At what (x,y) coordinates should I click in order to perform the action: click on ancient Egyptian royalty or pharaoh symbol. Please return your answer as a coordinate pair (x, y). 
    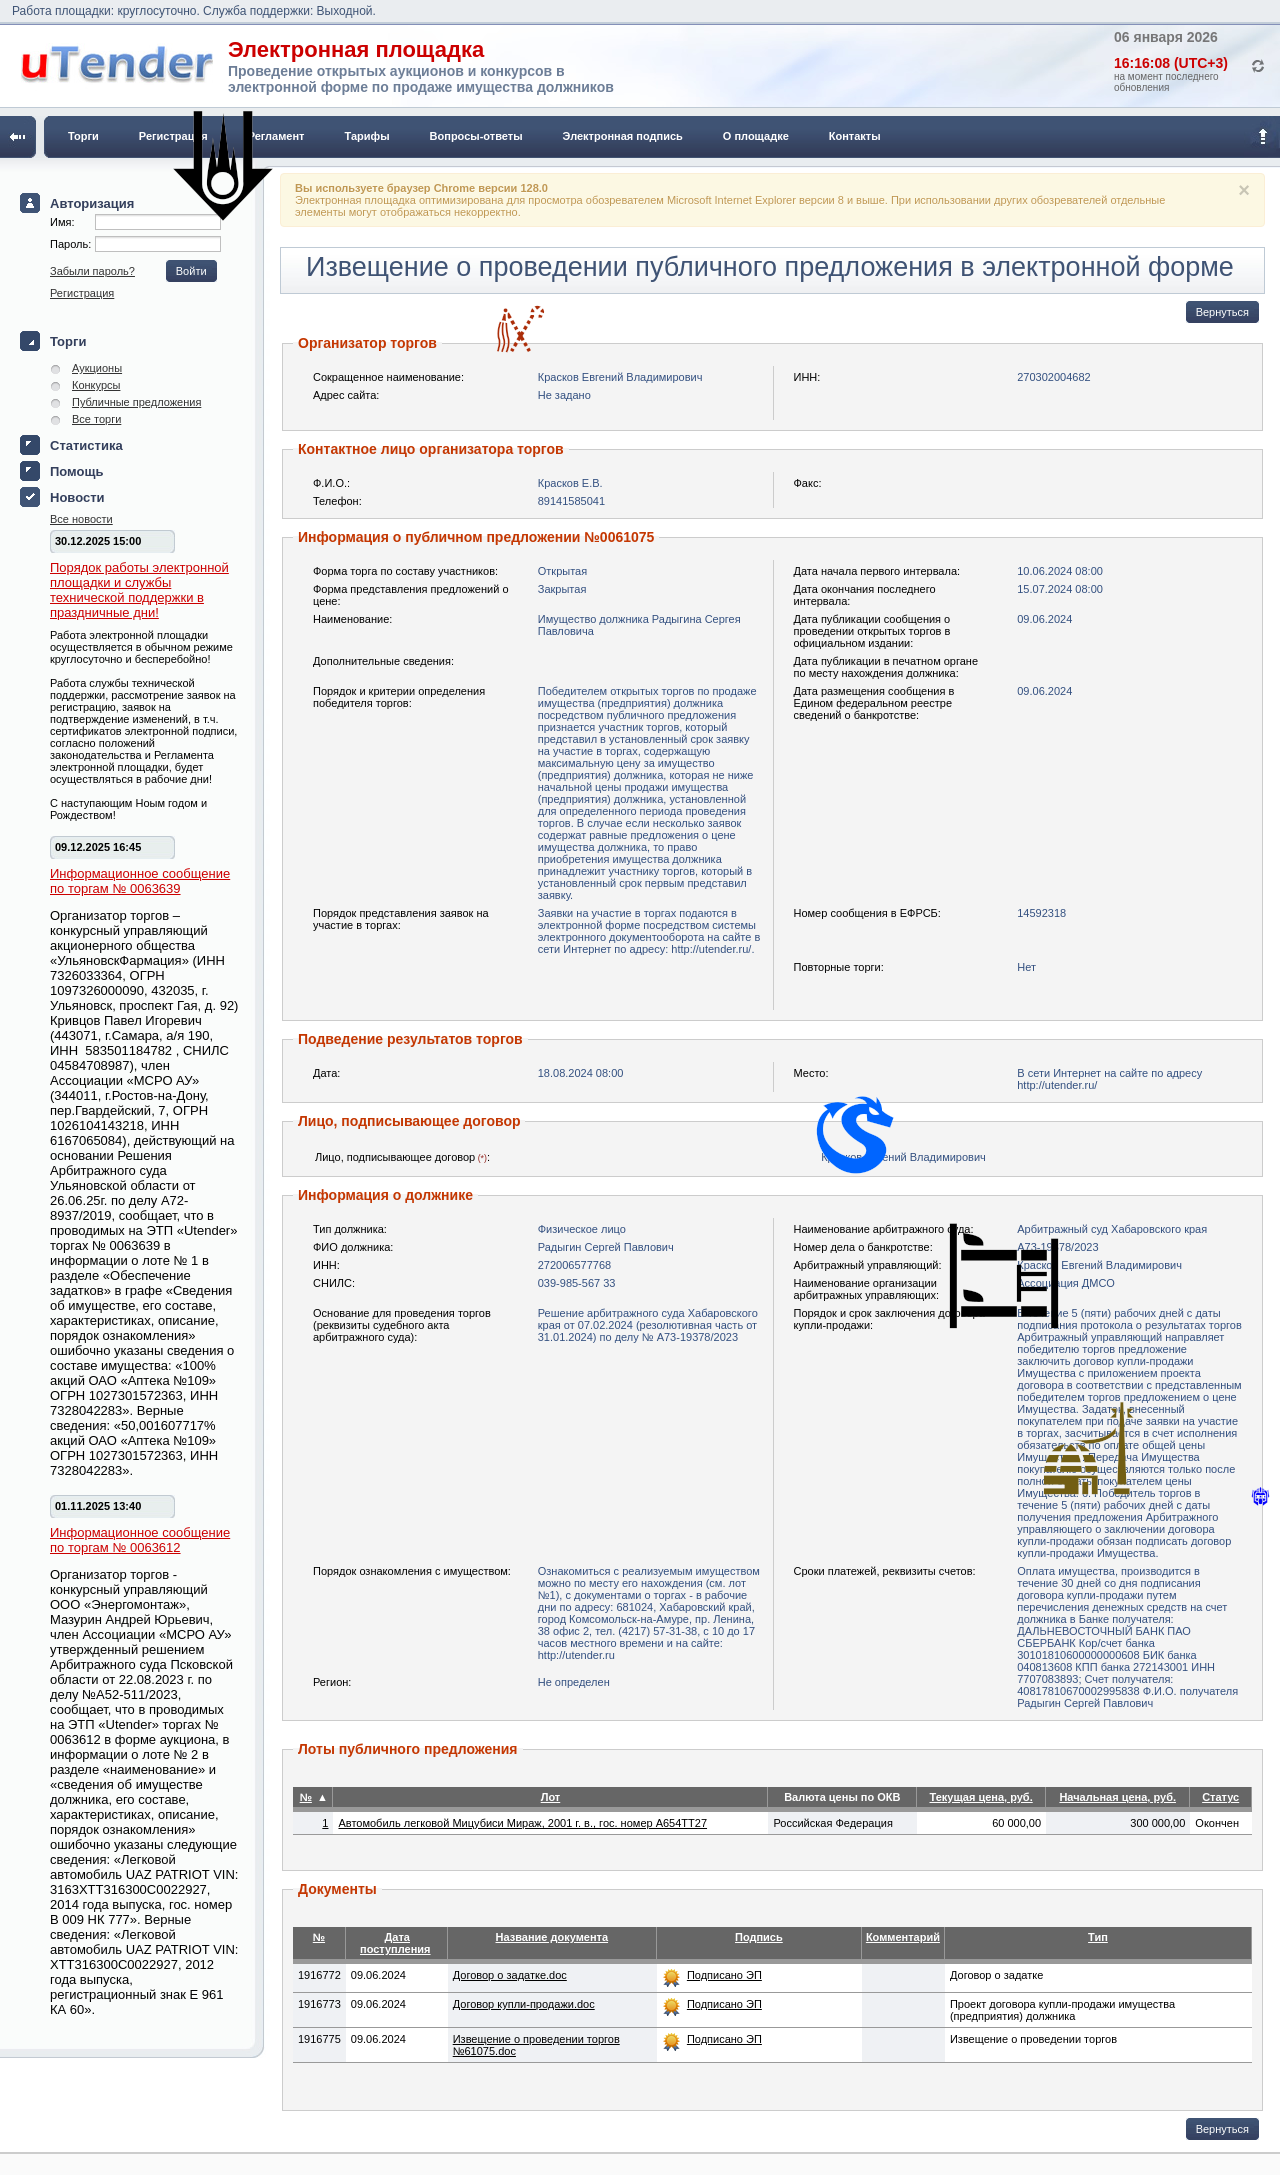
    Looking at the image, I should click on (520, 328).